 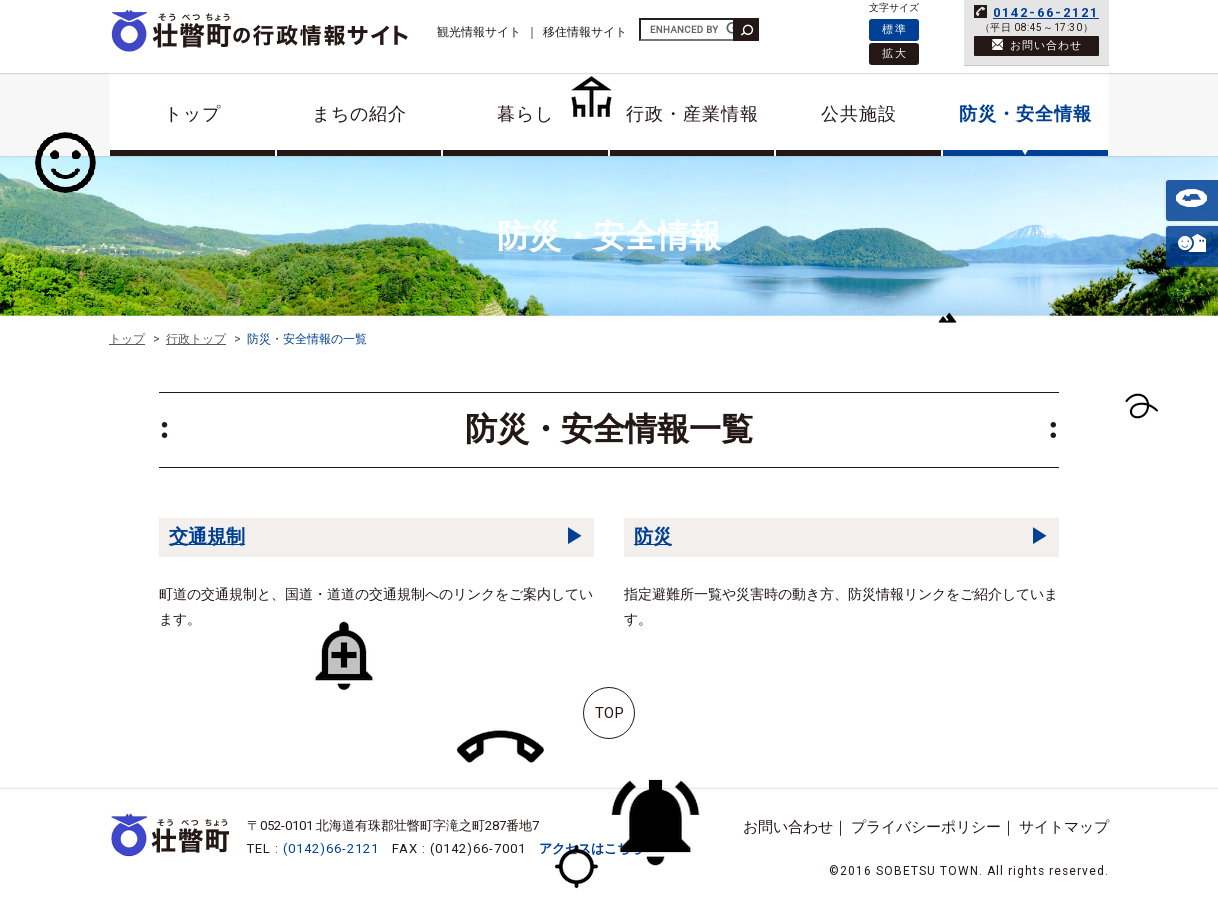 What do you see at coordinates (655, 821) in the screenshot?
I see `indicates active or incoming notifications` at bounding box center [655, 821].